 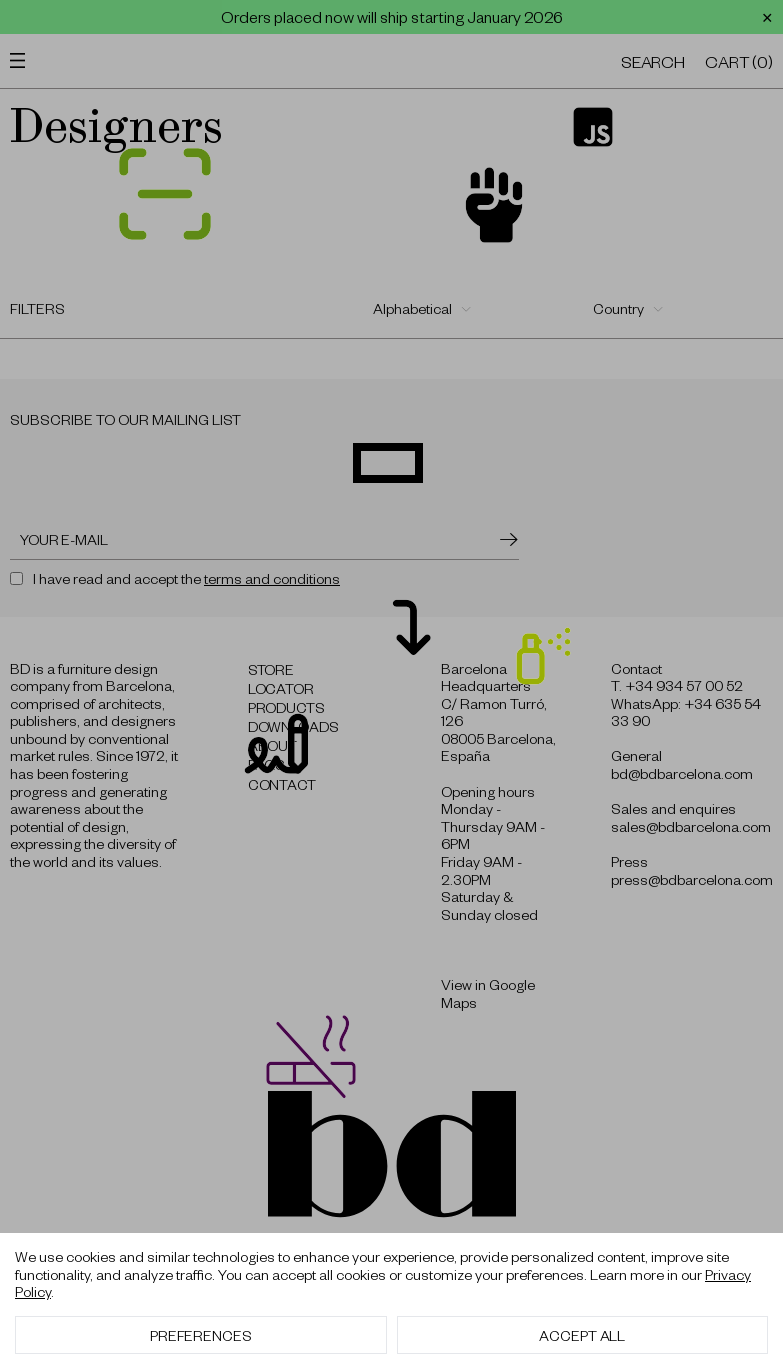 What do you see at coordinates (542, 656) in the screenshot?
I see `apply spray or mist effect` at bounding box center [542, 656].